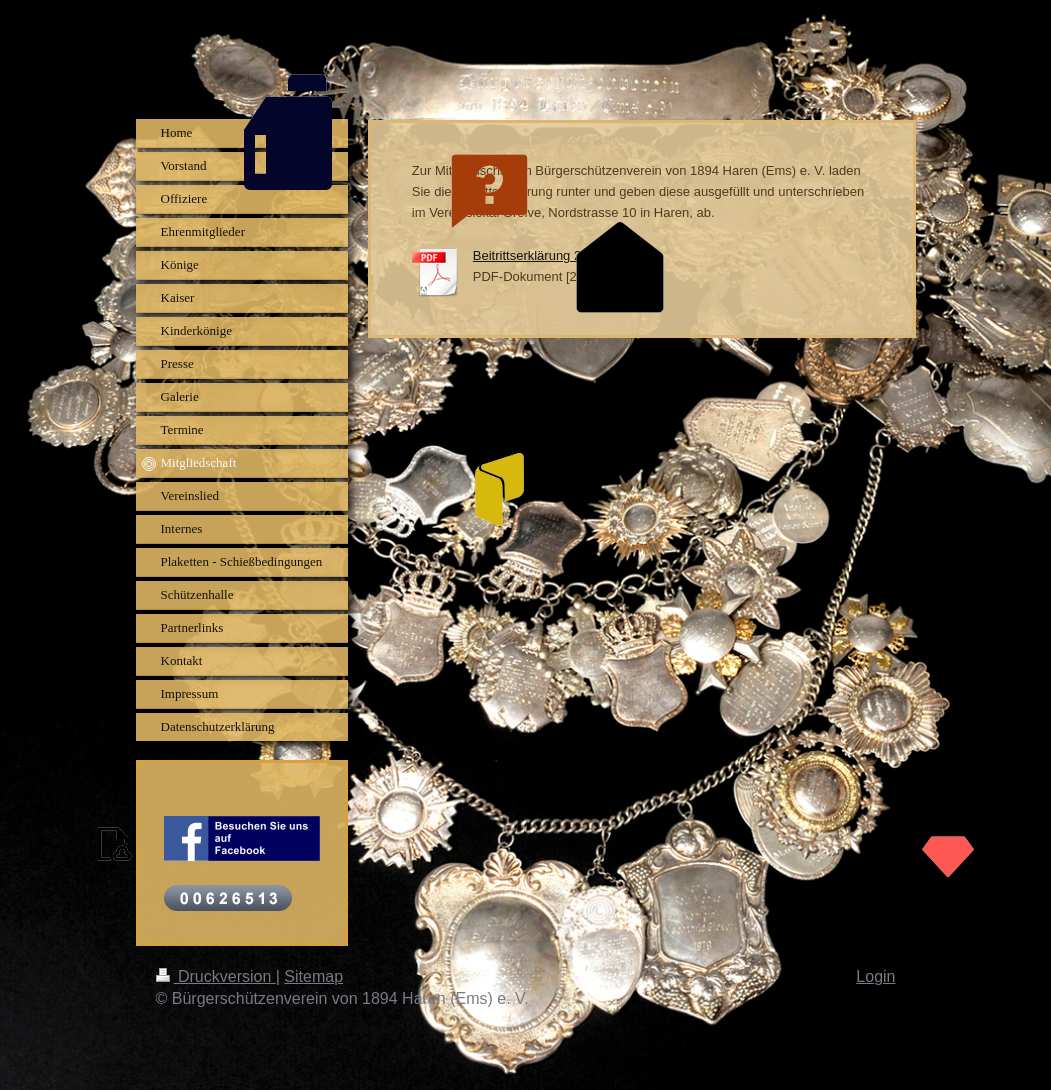 Image resolution: width=1051 pixels, height=1090 pixels. What do you see at coordinates (948, 856) in the screenshot?
I see `indicates VIP or premium membership status` at bounding box center [948, 856].